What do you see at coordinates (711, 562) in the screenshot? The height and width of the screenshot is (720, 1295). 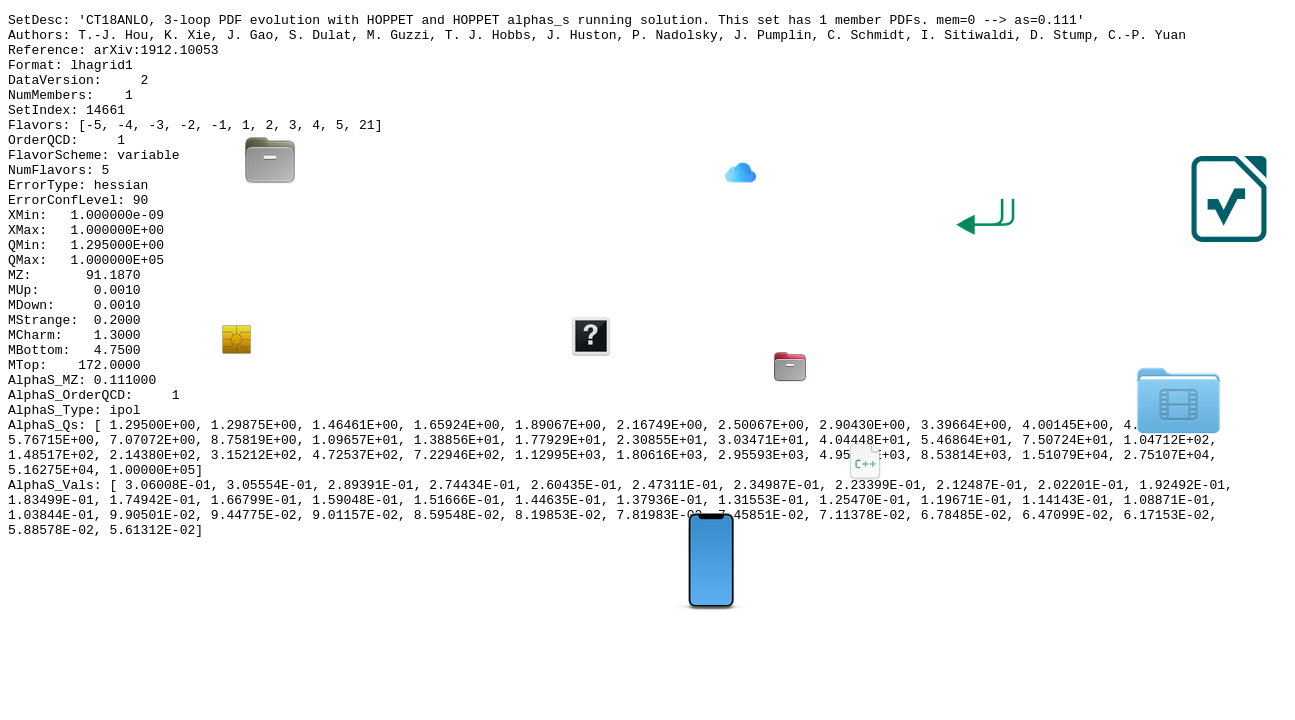 I see `iPhone 12 mini device icon` at bounding box center [711, 562].